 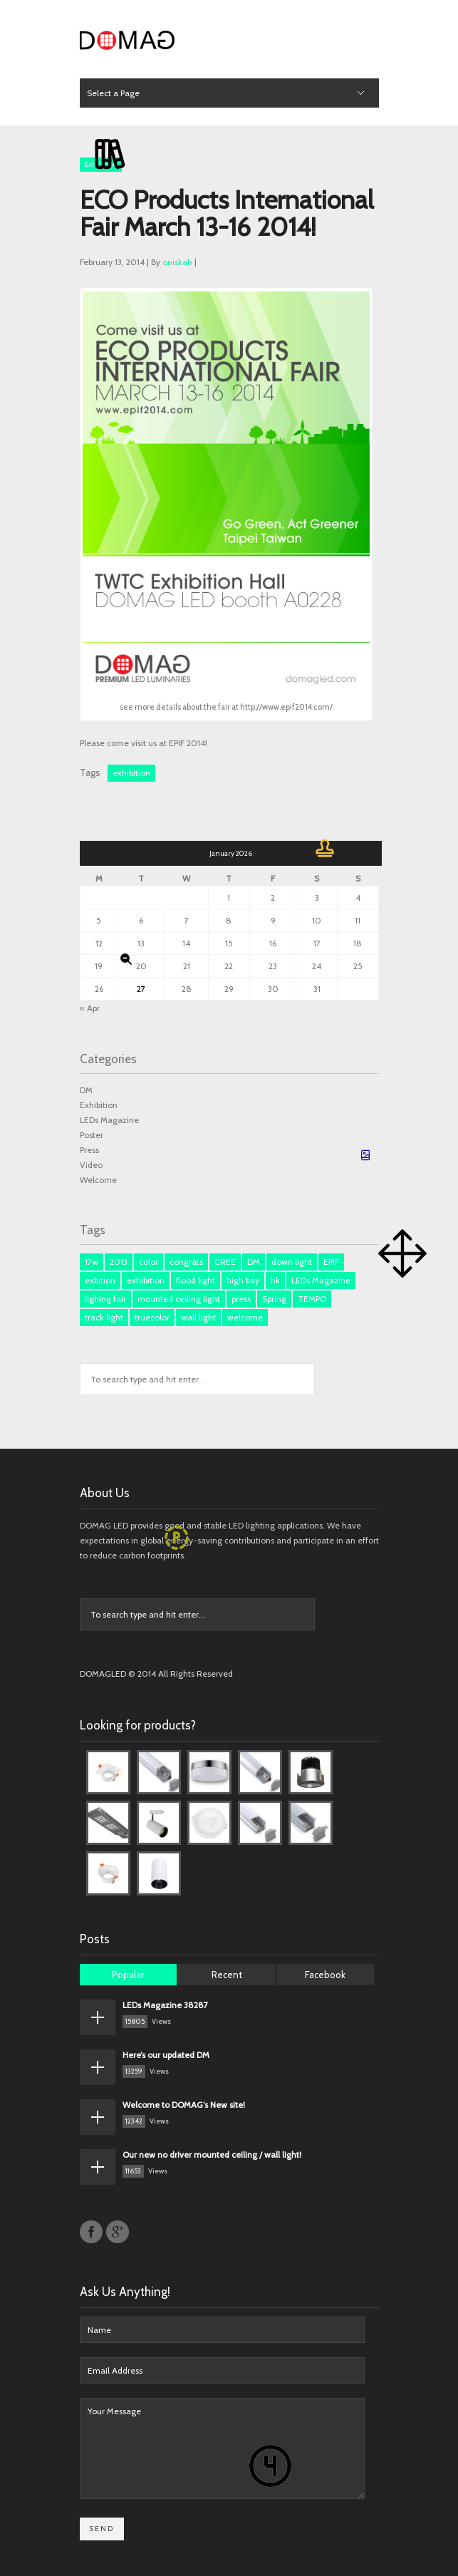 What do you see at coordinates (177, 1538) in the screenshot?
I see `indicates parking location or zone` at bounding box center [177, 1538].